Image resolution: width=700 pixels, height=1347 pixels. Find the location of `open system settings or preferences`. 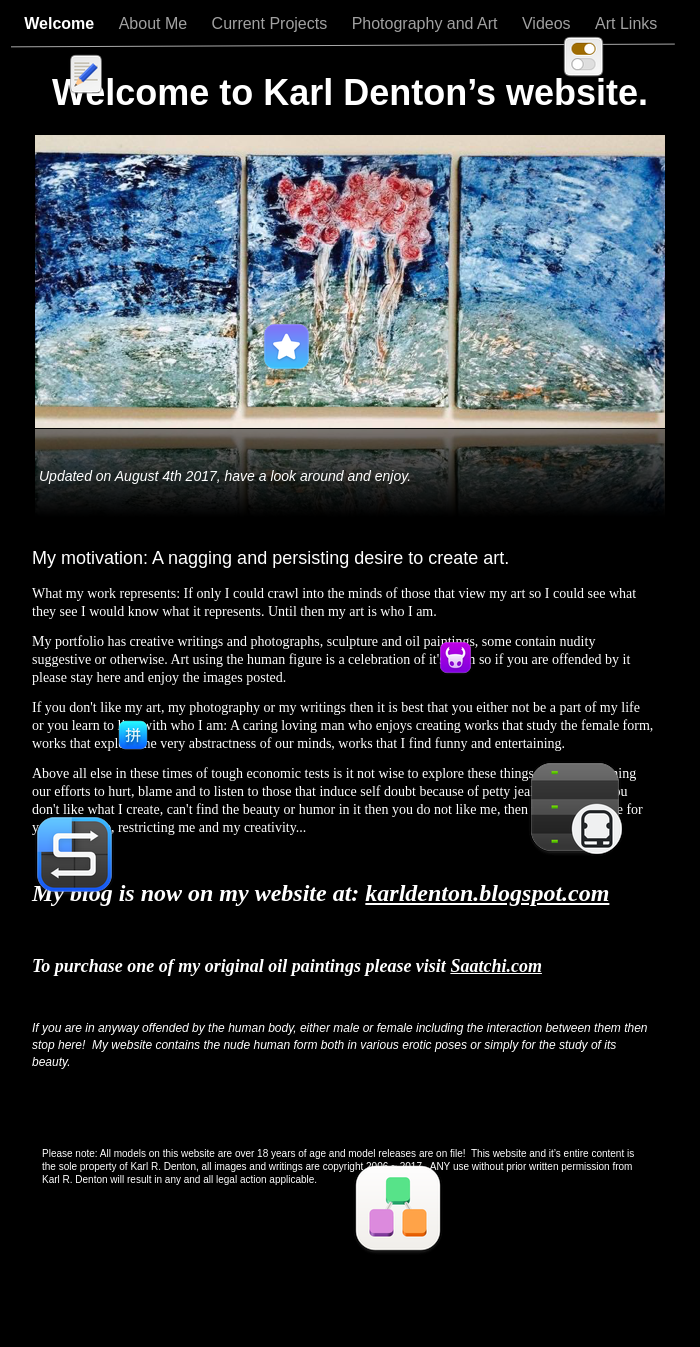

open system settings or preferences is located at coordinates (583, 56).